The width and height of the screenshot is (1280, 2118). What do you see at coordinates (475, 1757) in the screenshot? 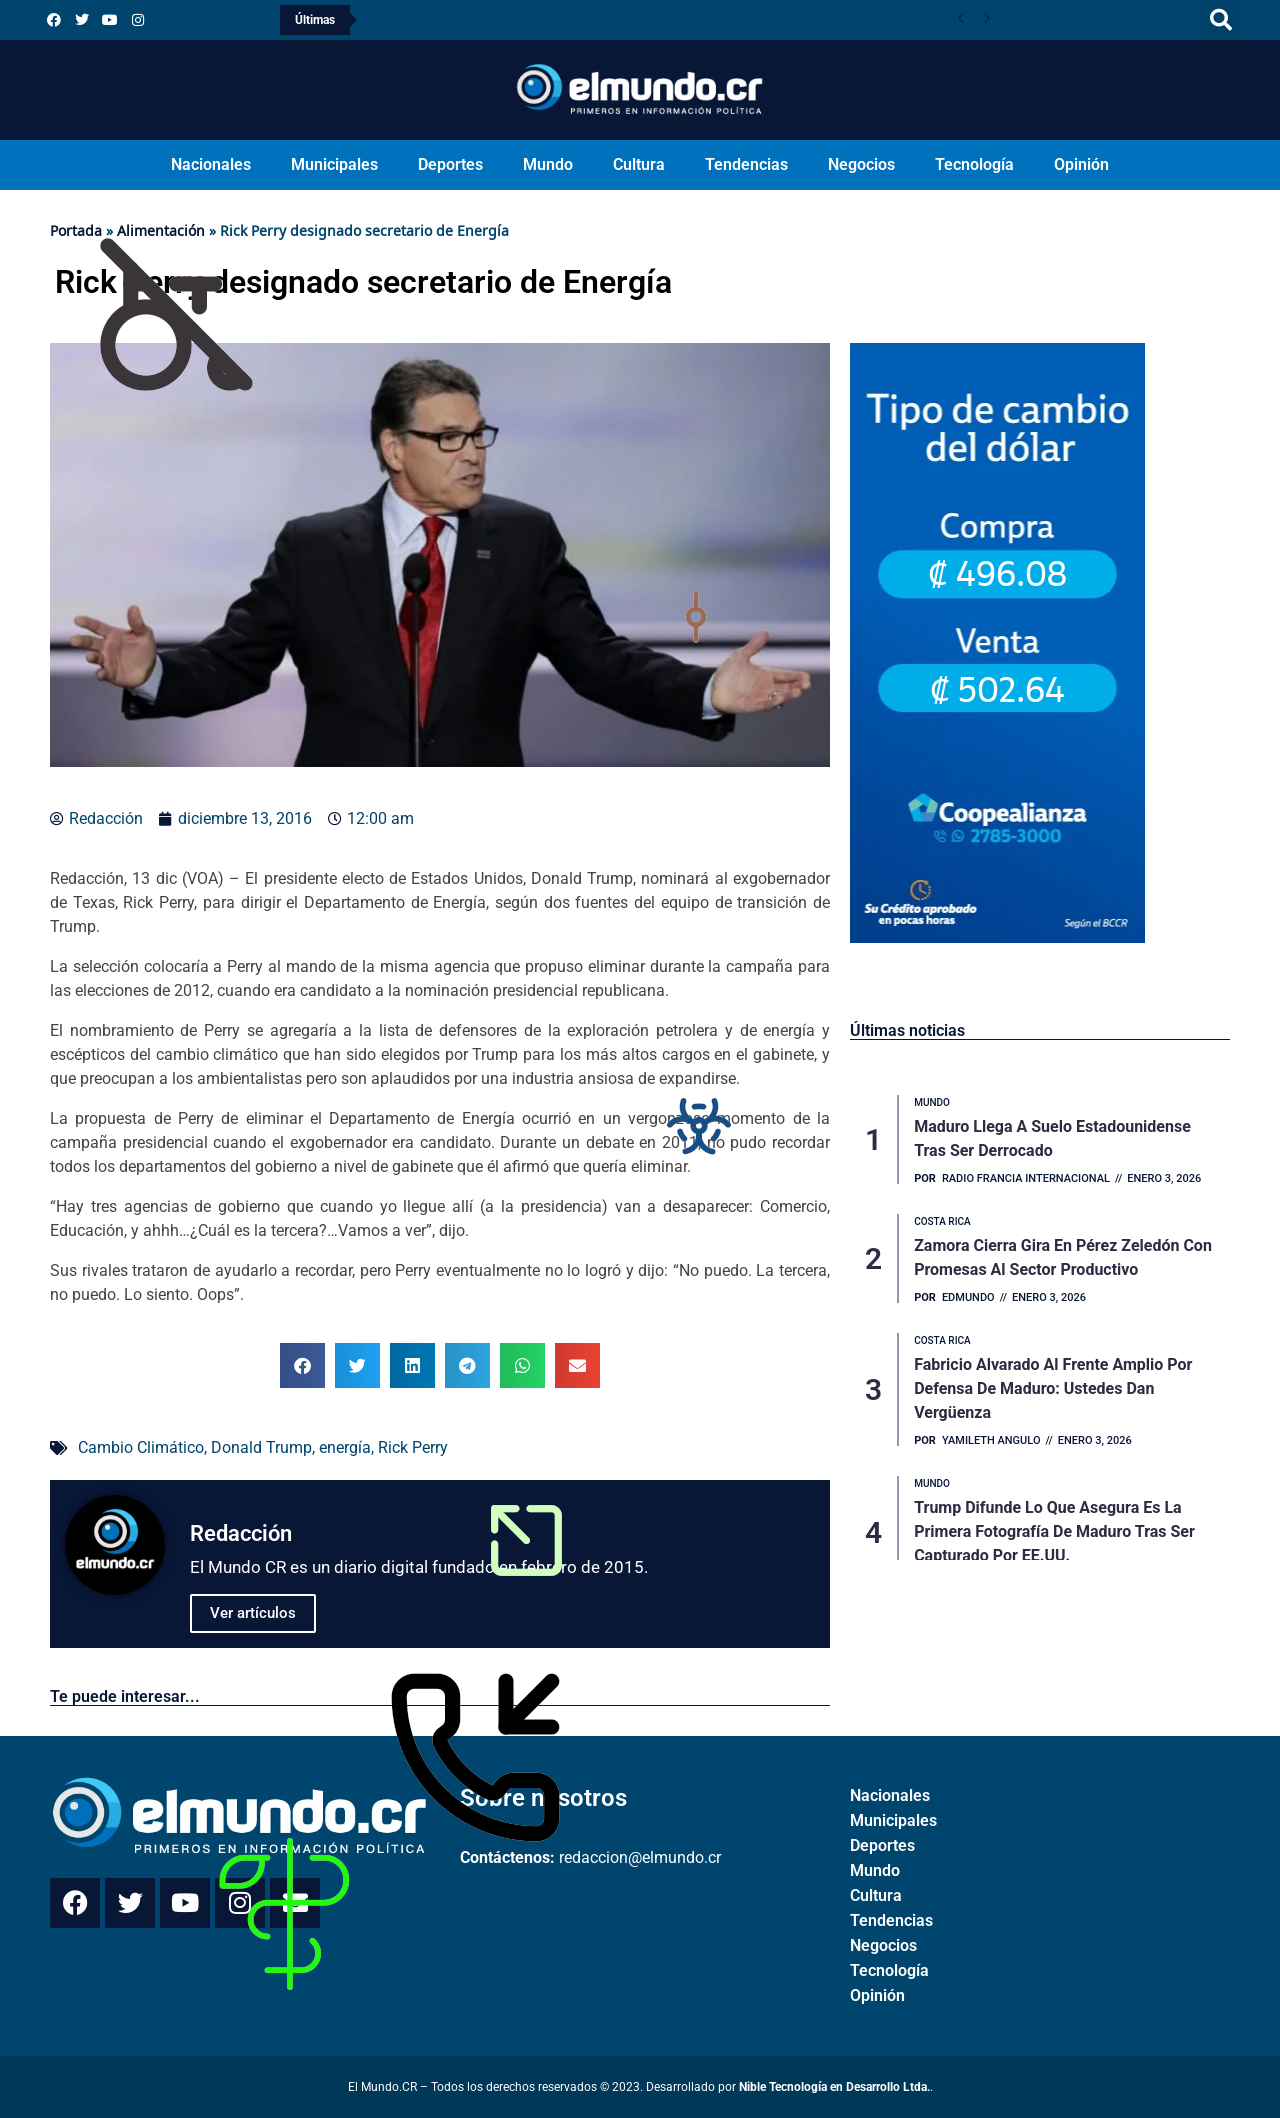
I see `incoming call notification` at bounding box center [475, 1757].